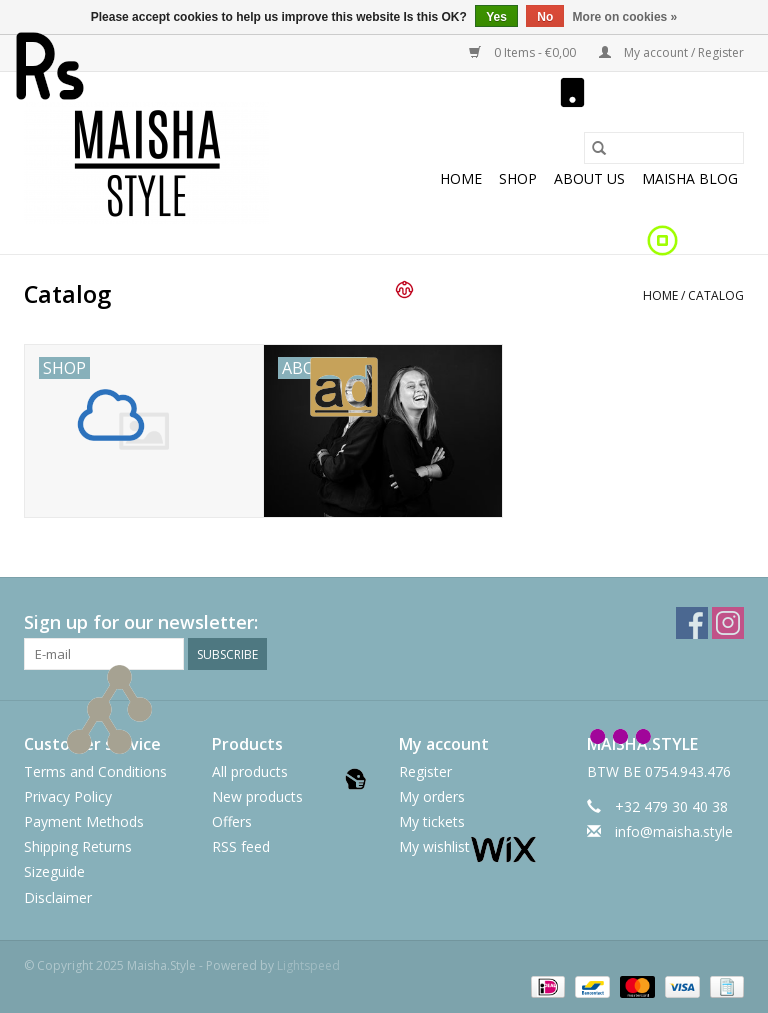 The image size is (768, 1013). Describe the element at coordinates (662, 240) in the screenshot. I see `stop media playback` at that location.